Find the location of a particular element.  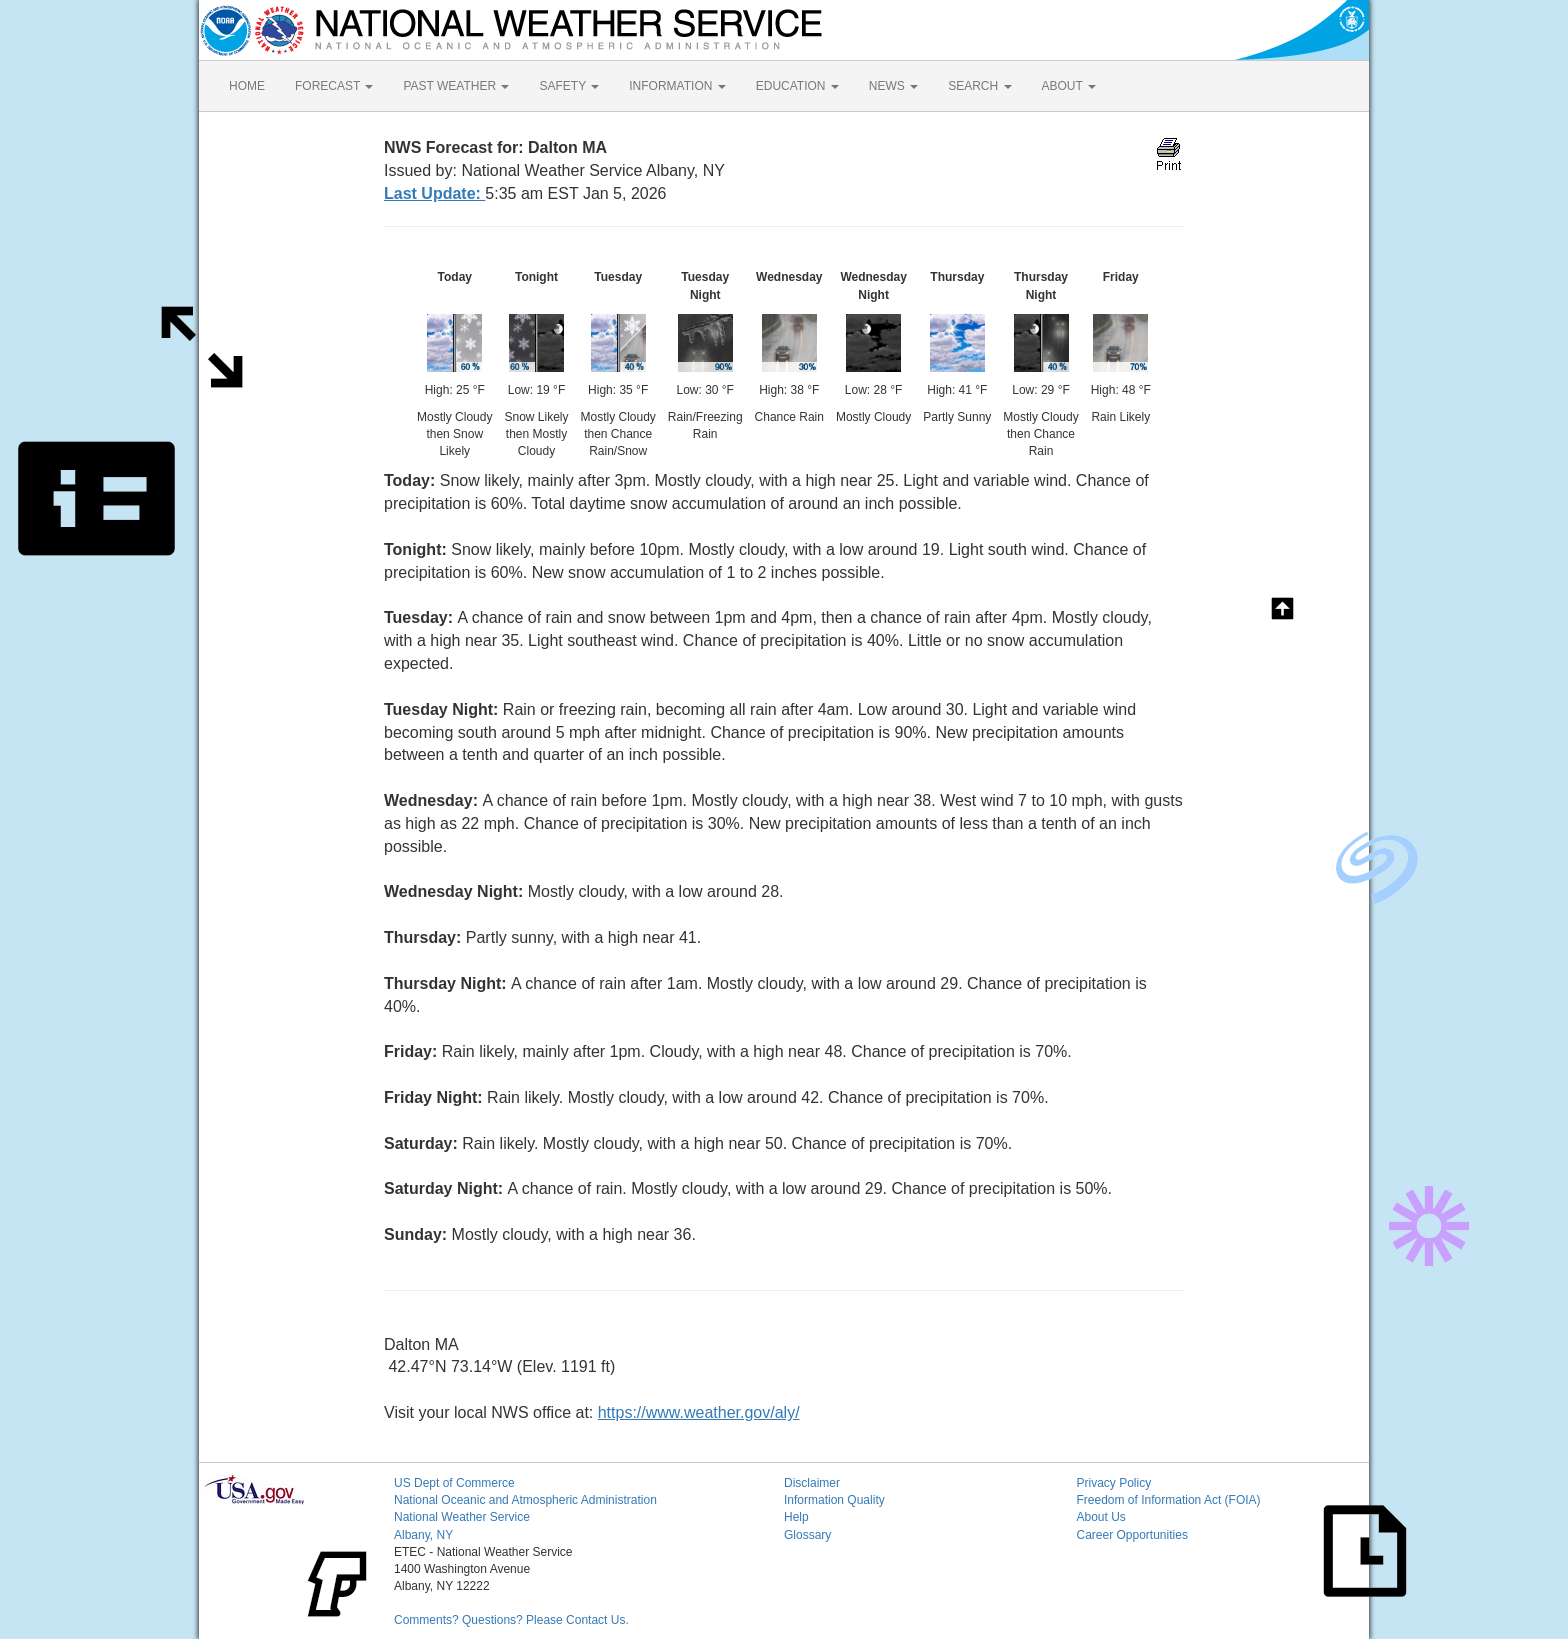

open loom video messaging app is located at coordinates (1429, 1226).